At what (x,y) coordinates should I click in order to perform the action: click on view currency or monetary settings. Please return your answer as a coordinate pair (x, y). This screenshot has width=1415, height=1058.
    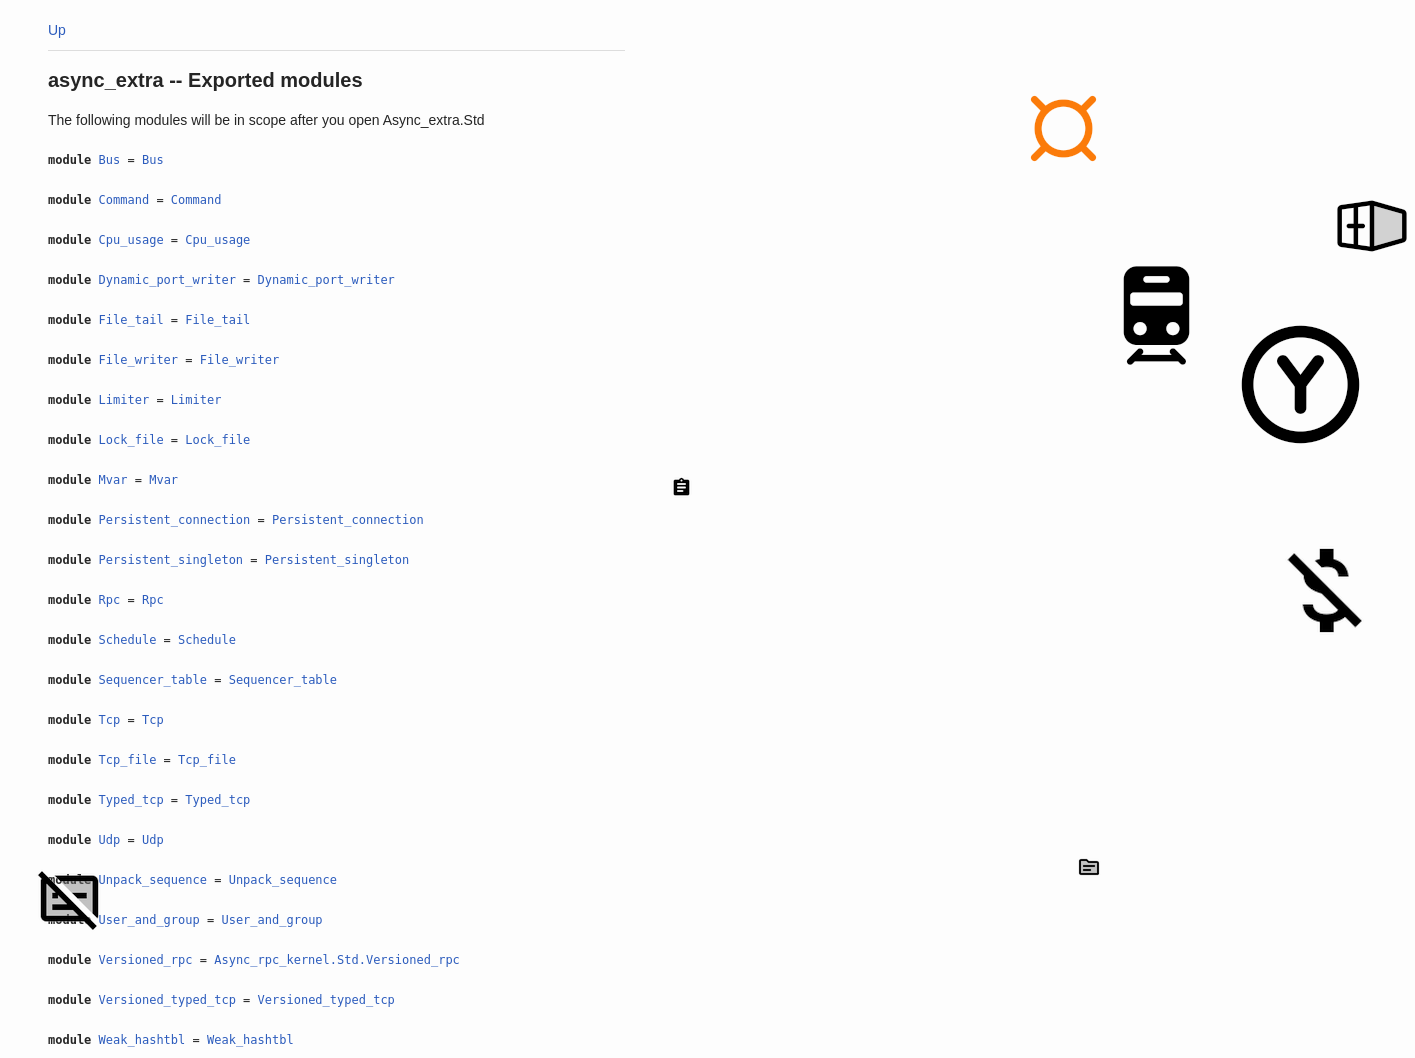
    Looking at the image, I should click on (1063, 128).